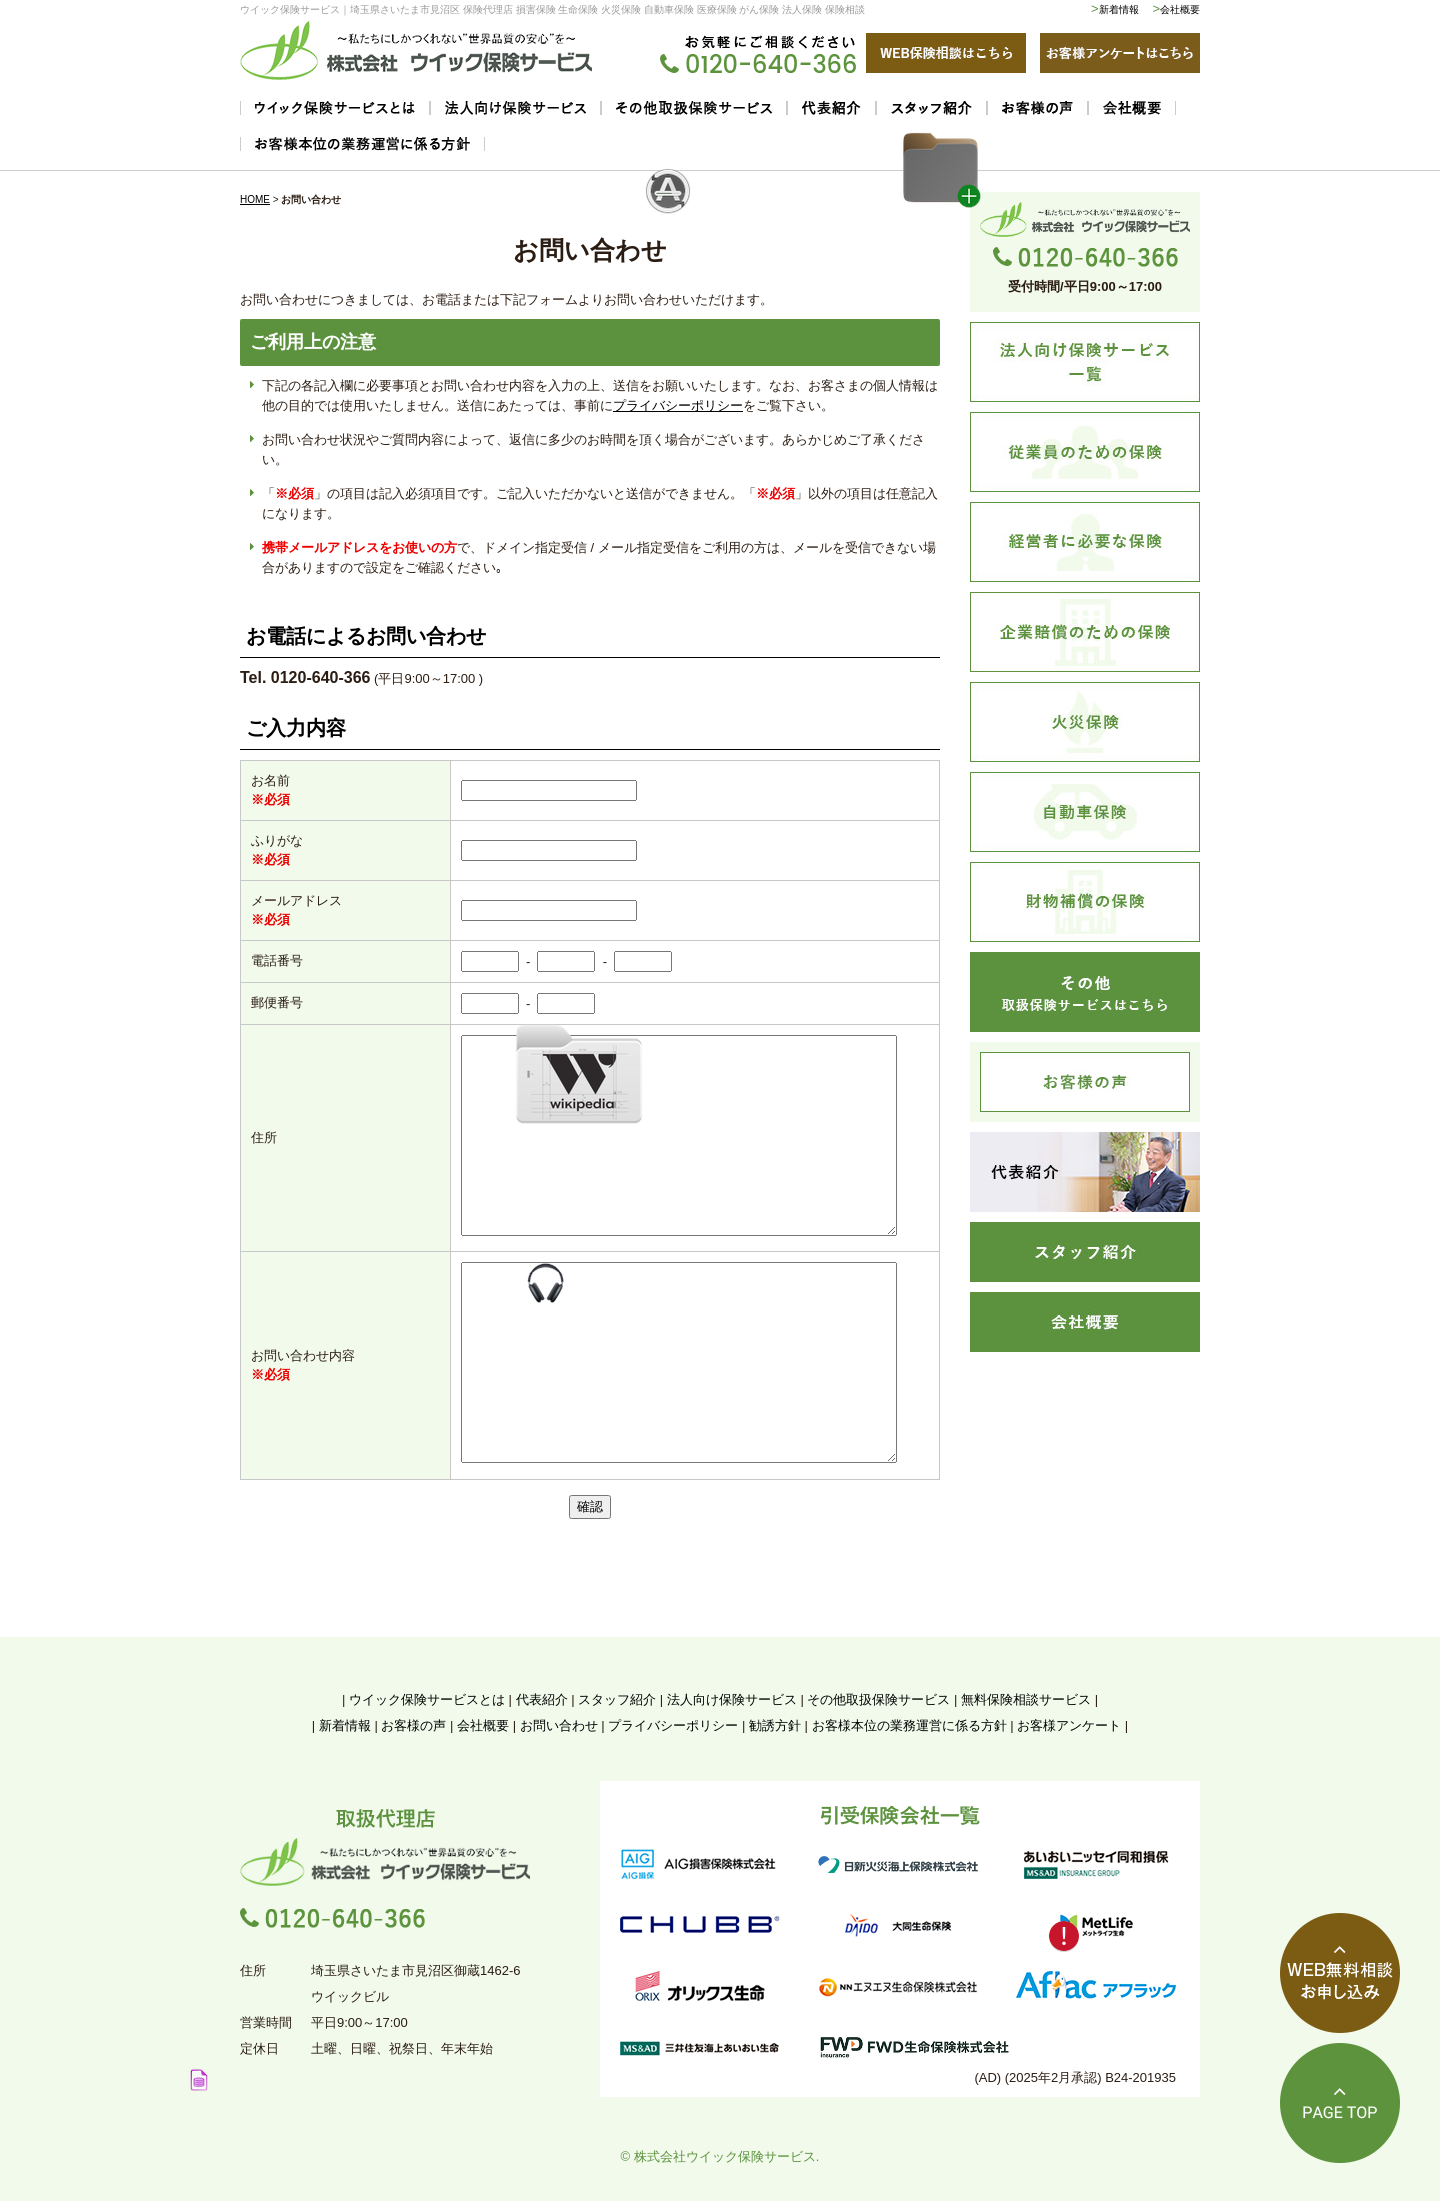 The width and height of the screenshot is (1440, 2201). What do you see at coordinates (668, 191) in the screenshot?
I see `open the software update manager` at bounding box center [668, 191].